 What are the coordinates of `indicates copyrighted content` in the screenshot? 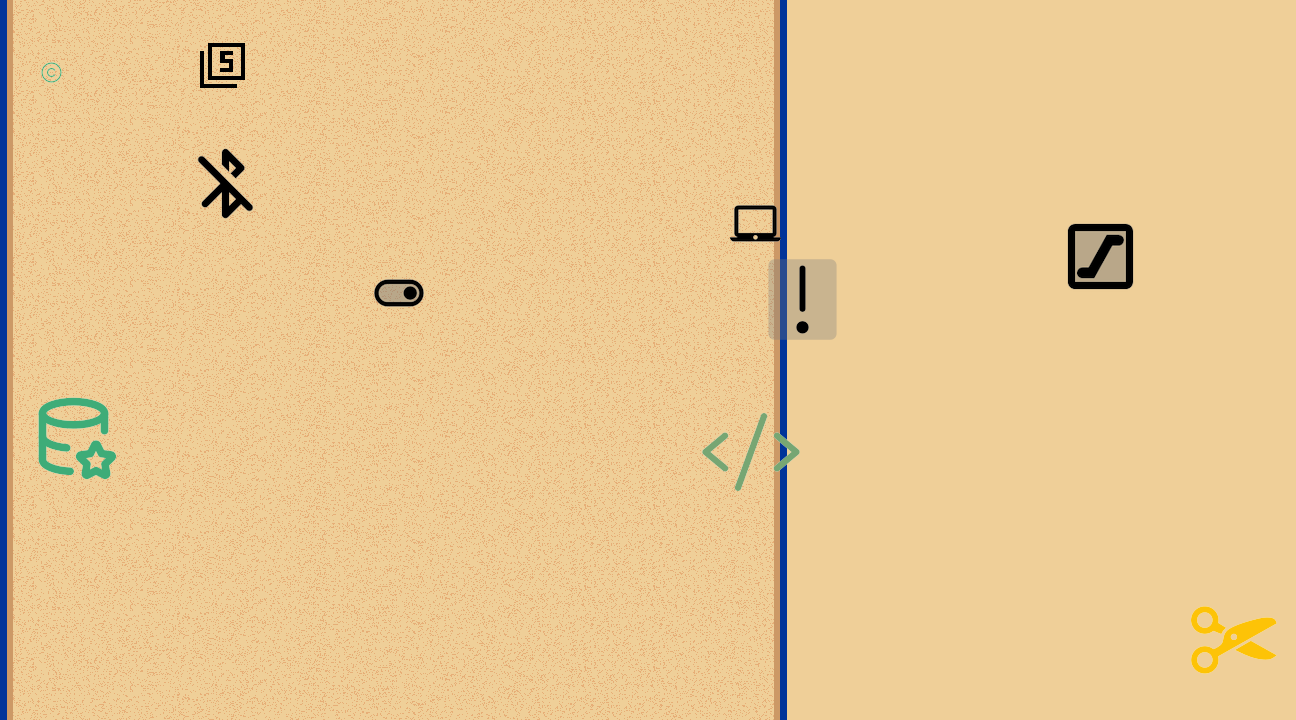 It's located at (51, 72).